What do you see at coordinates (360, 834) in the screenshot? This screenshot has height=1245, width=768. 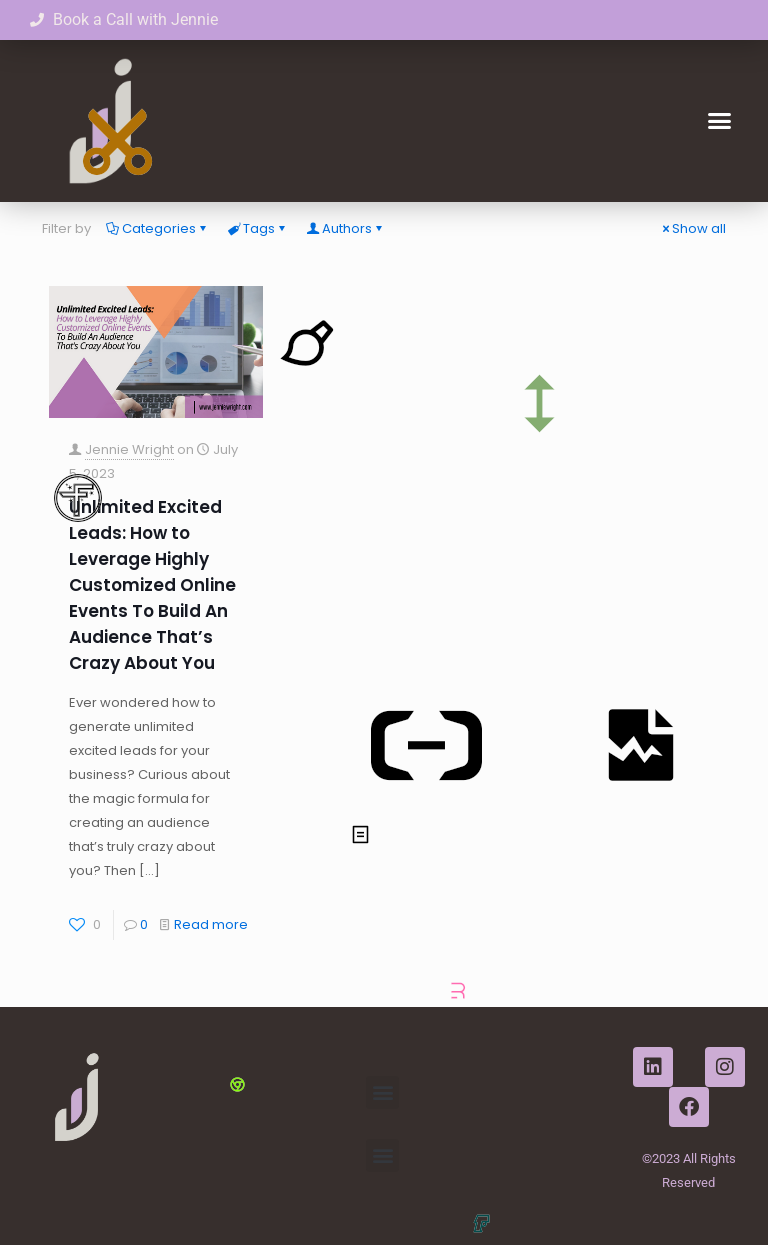 I see `view invoice or billing details` at bounding box center [360, 834].